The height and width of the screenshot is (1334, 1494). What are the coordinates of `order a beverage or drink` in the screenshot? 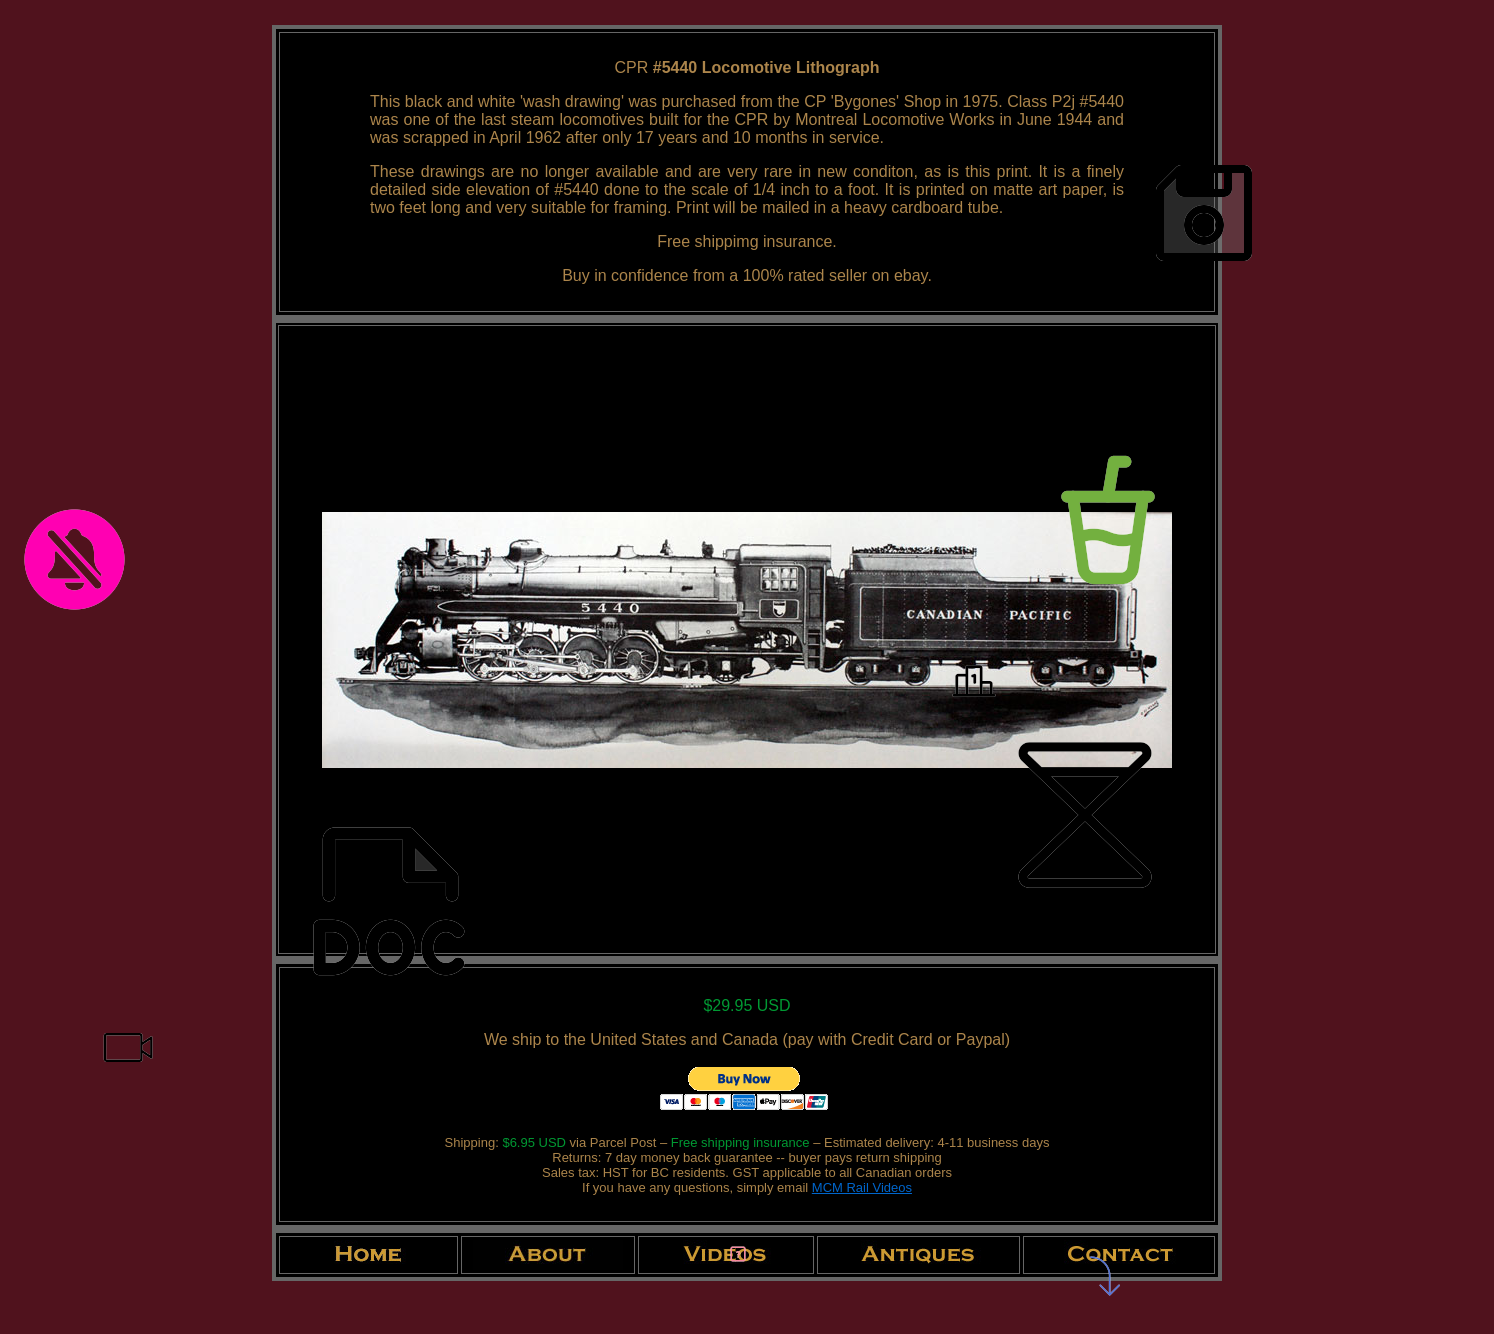 It's located at (1108, 520).